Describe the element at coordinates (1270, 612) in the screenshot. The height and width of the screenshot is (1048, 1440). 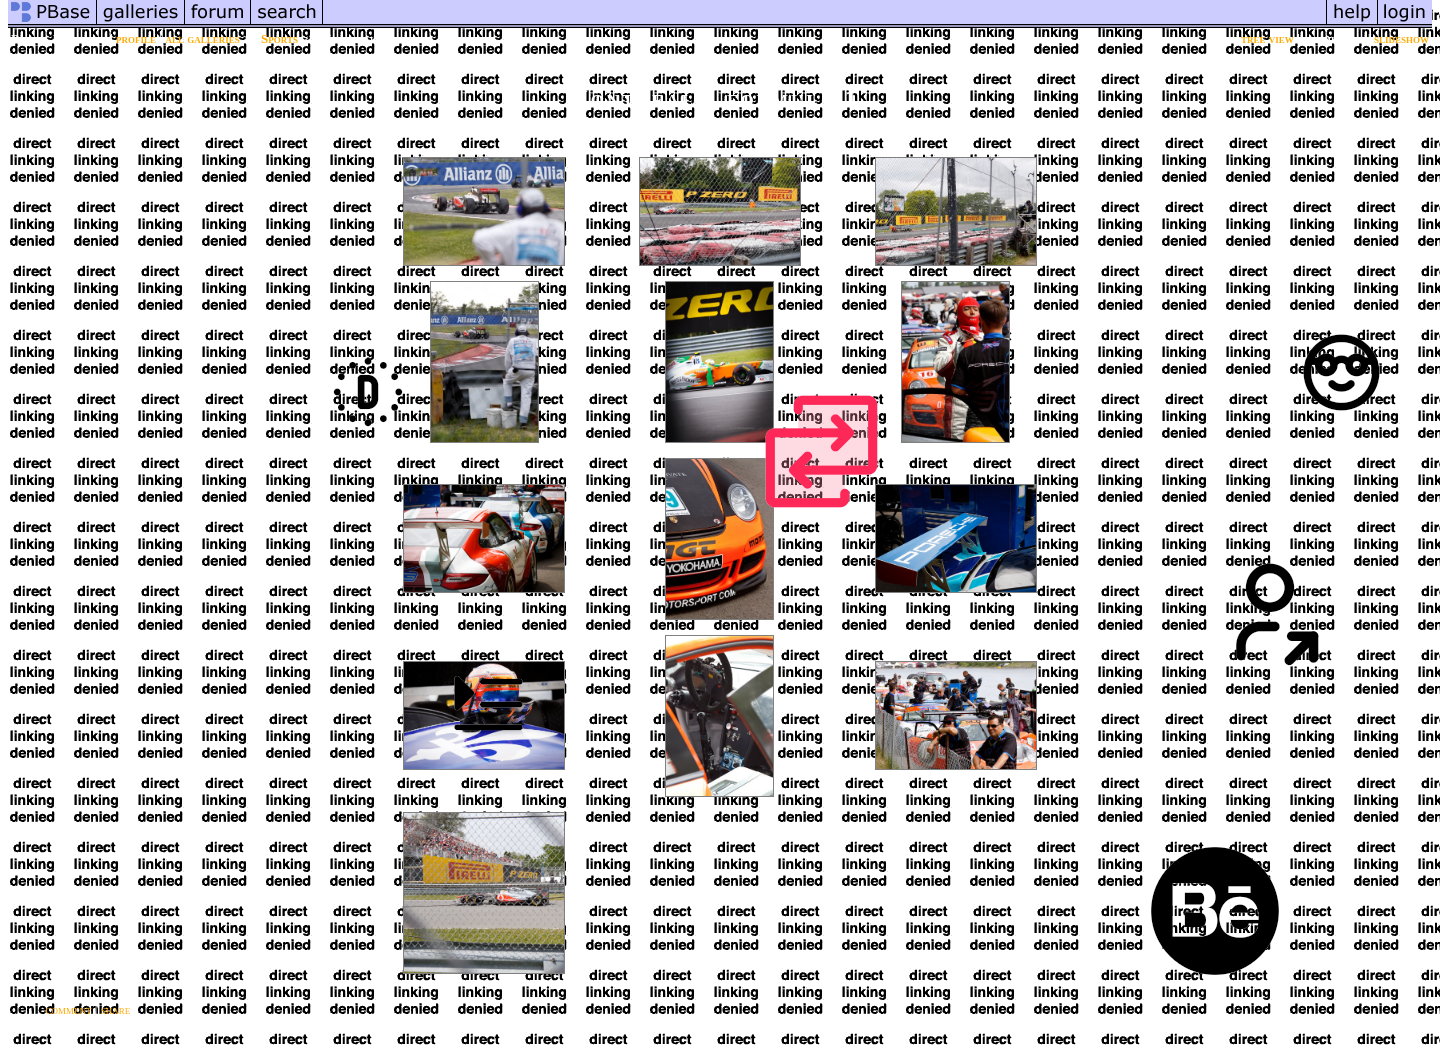
I see `share a user profile` at that location.